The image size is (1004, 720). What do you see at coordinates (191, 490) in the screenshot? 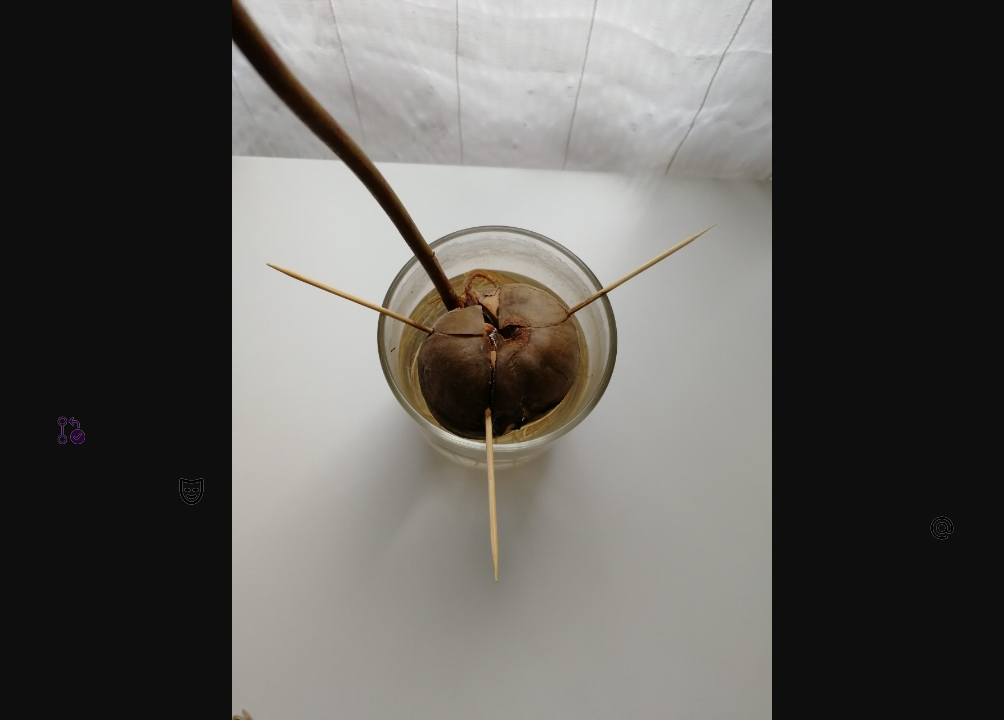
I see `access theater or entertainment content` at bounding box center [191, 490].